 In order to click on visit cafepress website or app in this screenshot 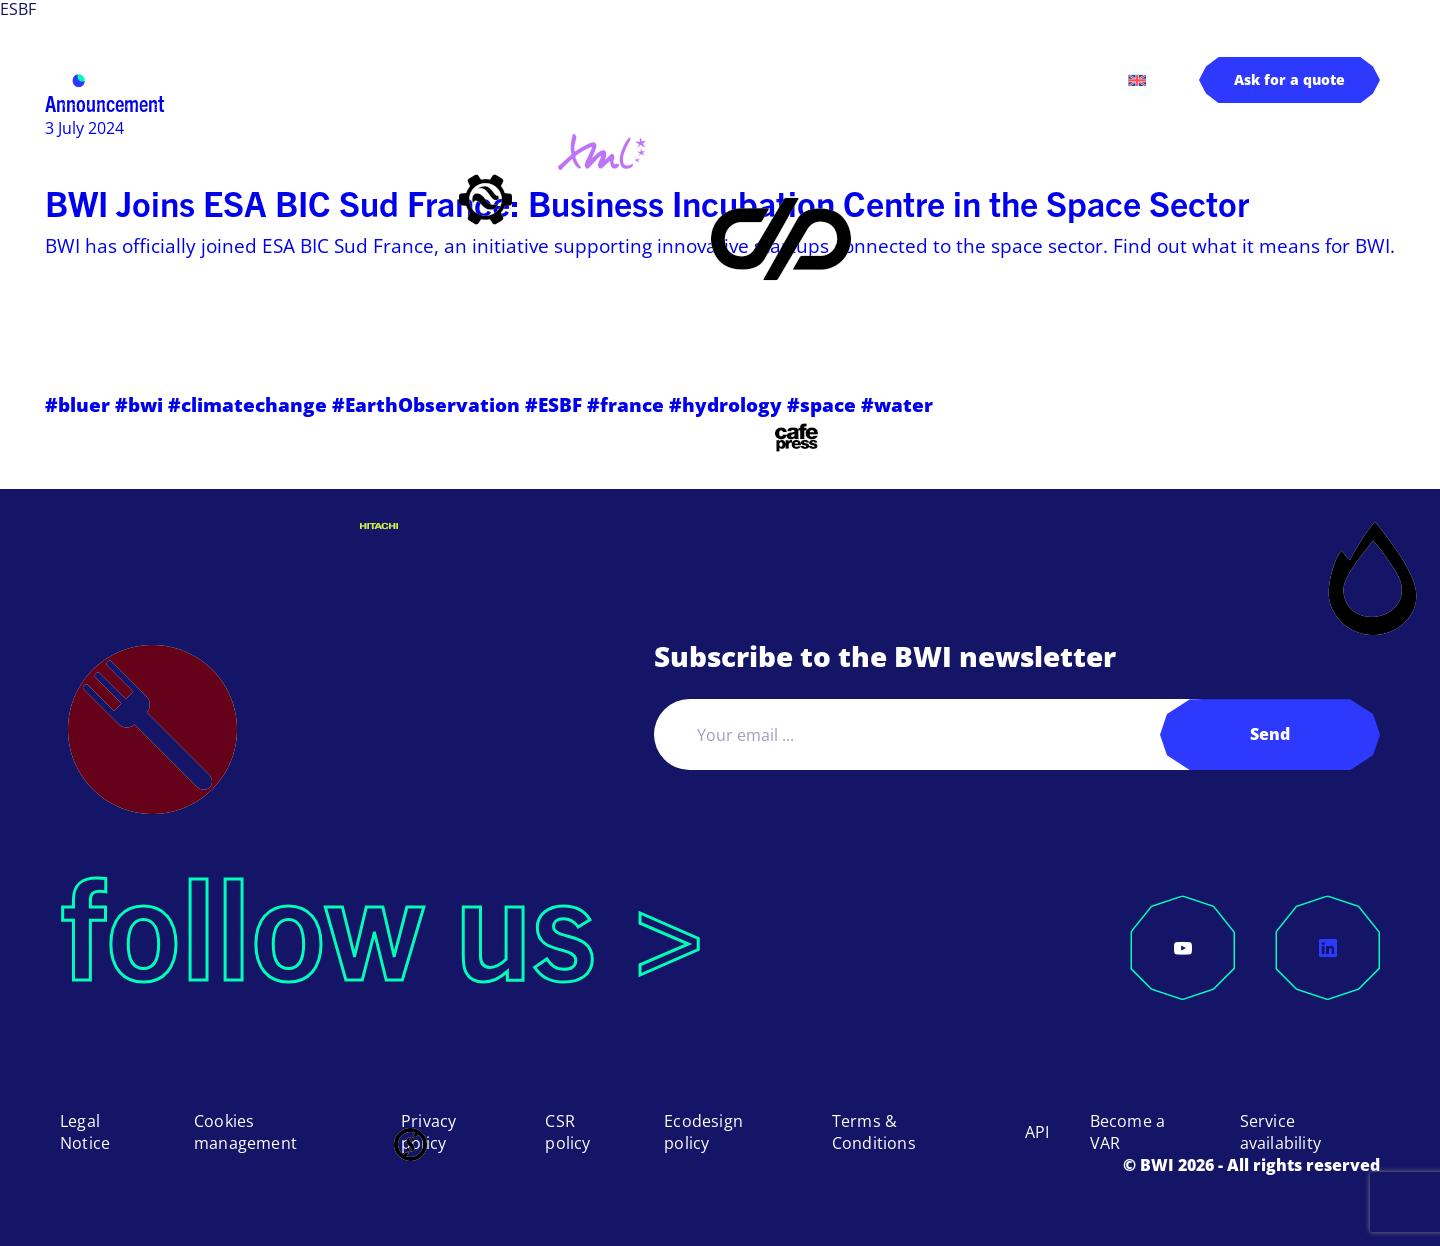, I will do `click(796, 437)`.